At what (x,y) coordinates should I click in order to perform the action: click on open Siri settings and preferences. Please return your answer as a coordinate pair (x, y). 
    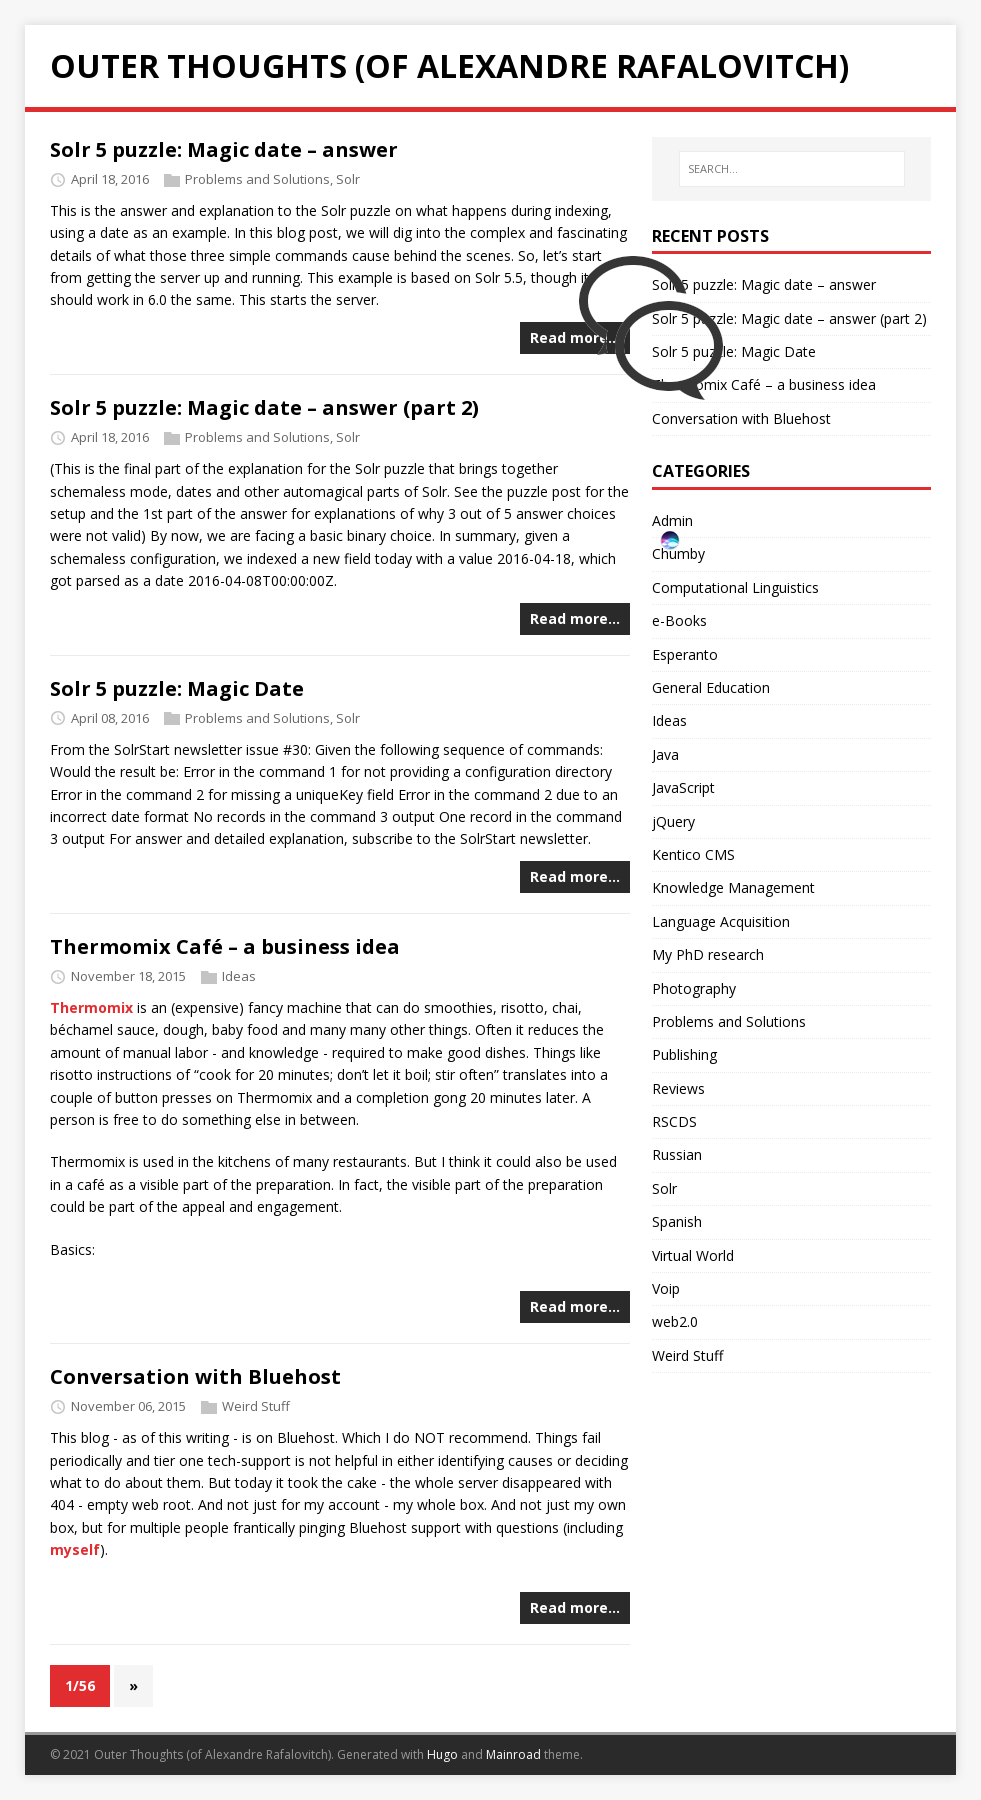
    Looking at the image, I should click on (670, 540).